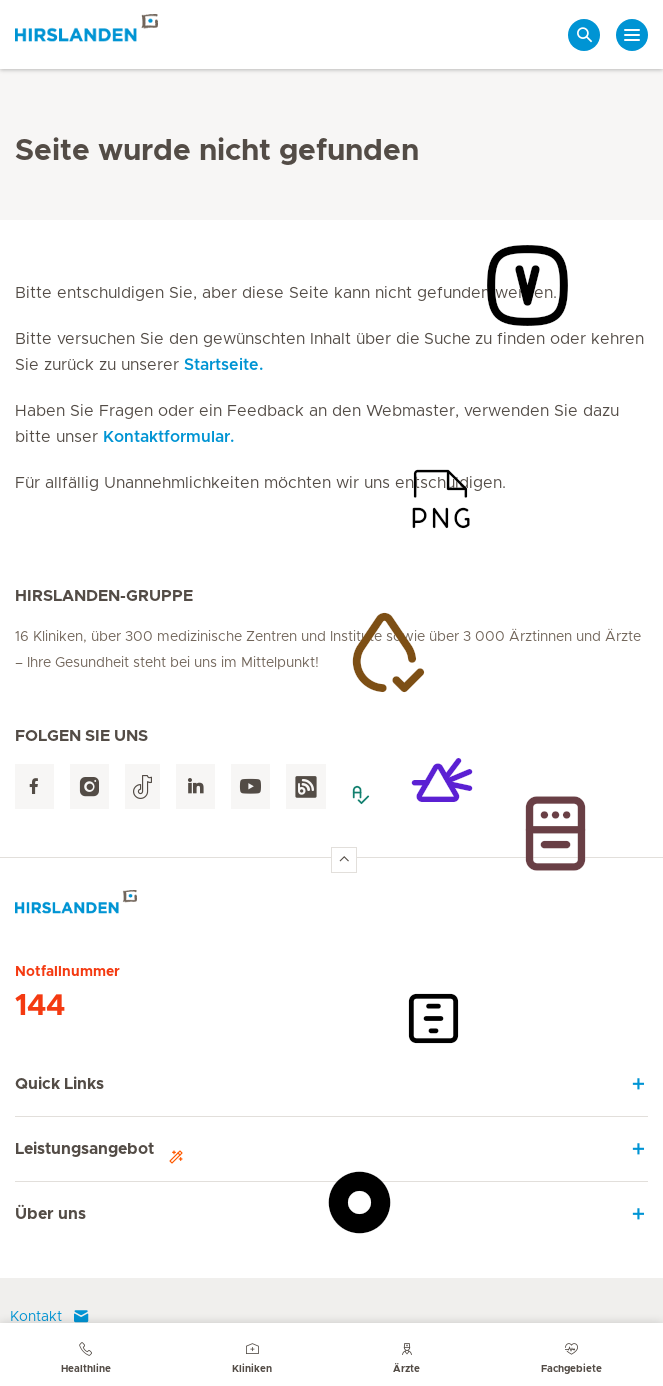 This screenshot has width=663, height=1386. Describe the element at coordinates (440, 501) in the screenshot. I see `indicates a PNG image file` at that location.